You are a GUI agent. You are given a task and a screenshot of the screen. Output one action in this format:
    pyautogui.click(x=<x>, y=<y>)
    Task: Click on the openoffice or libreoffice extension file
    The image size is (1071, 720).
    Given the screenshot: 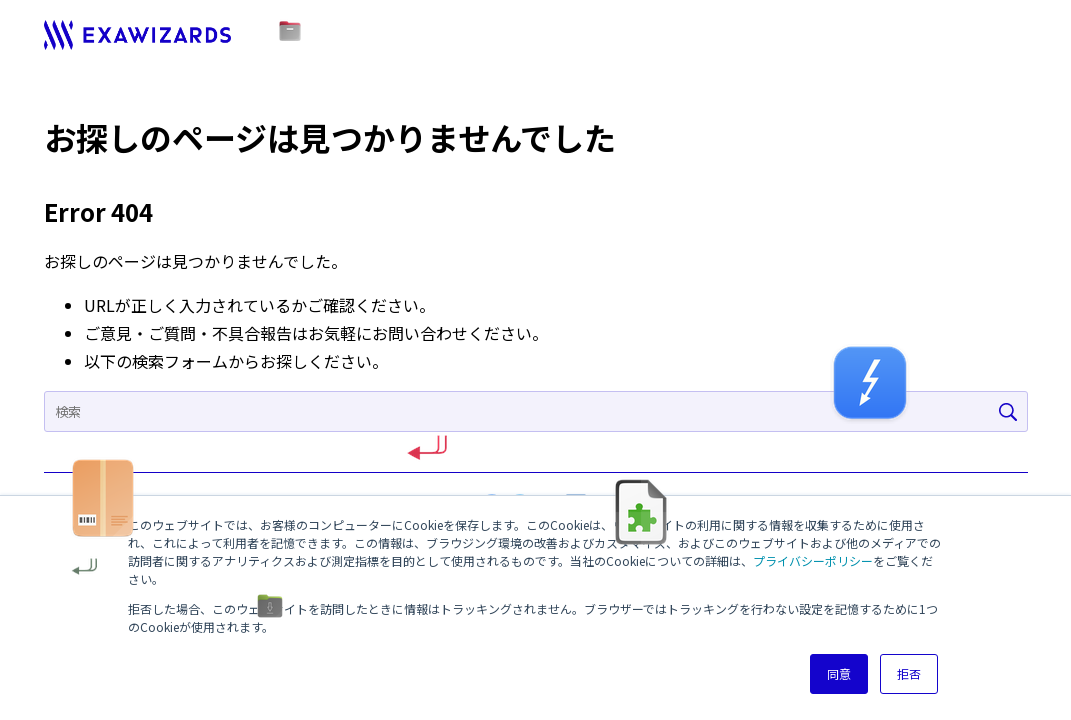 What is the action you would take?
    pyautogui.click(x=641, y=512)
    